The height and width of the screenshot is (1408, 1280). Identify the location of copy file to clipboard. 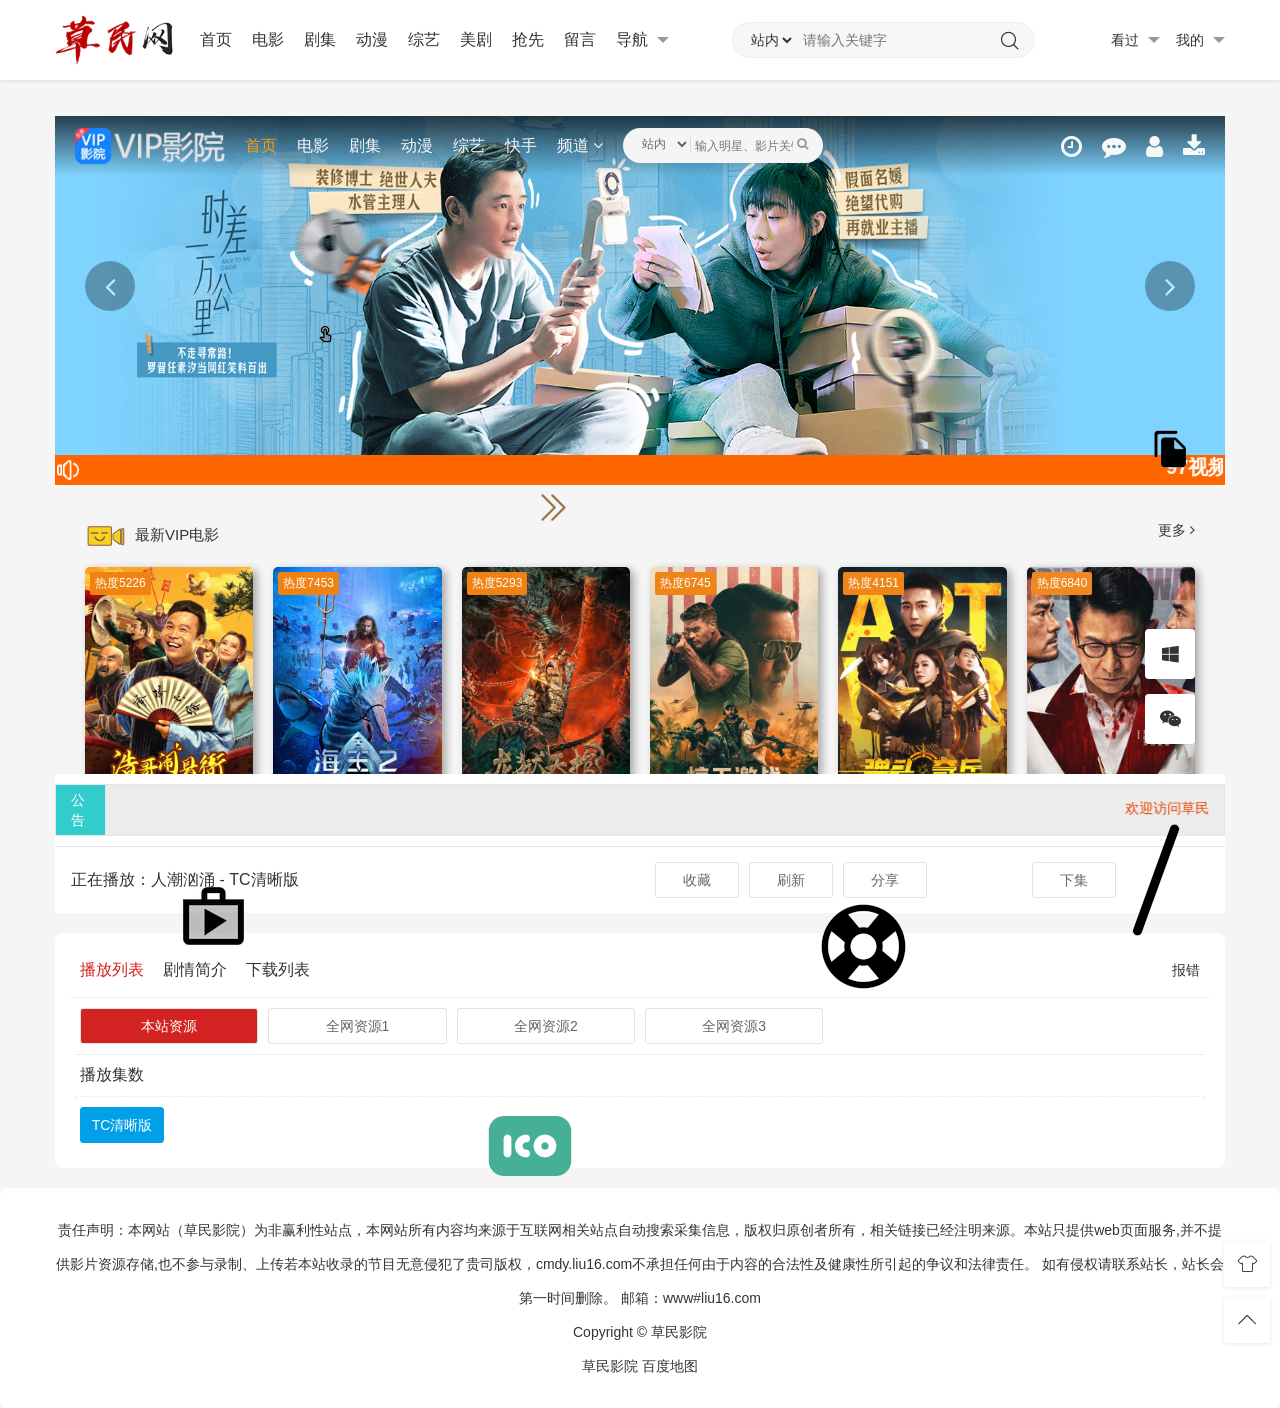
(1171, 449).